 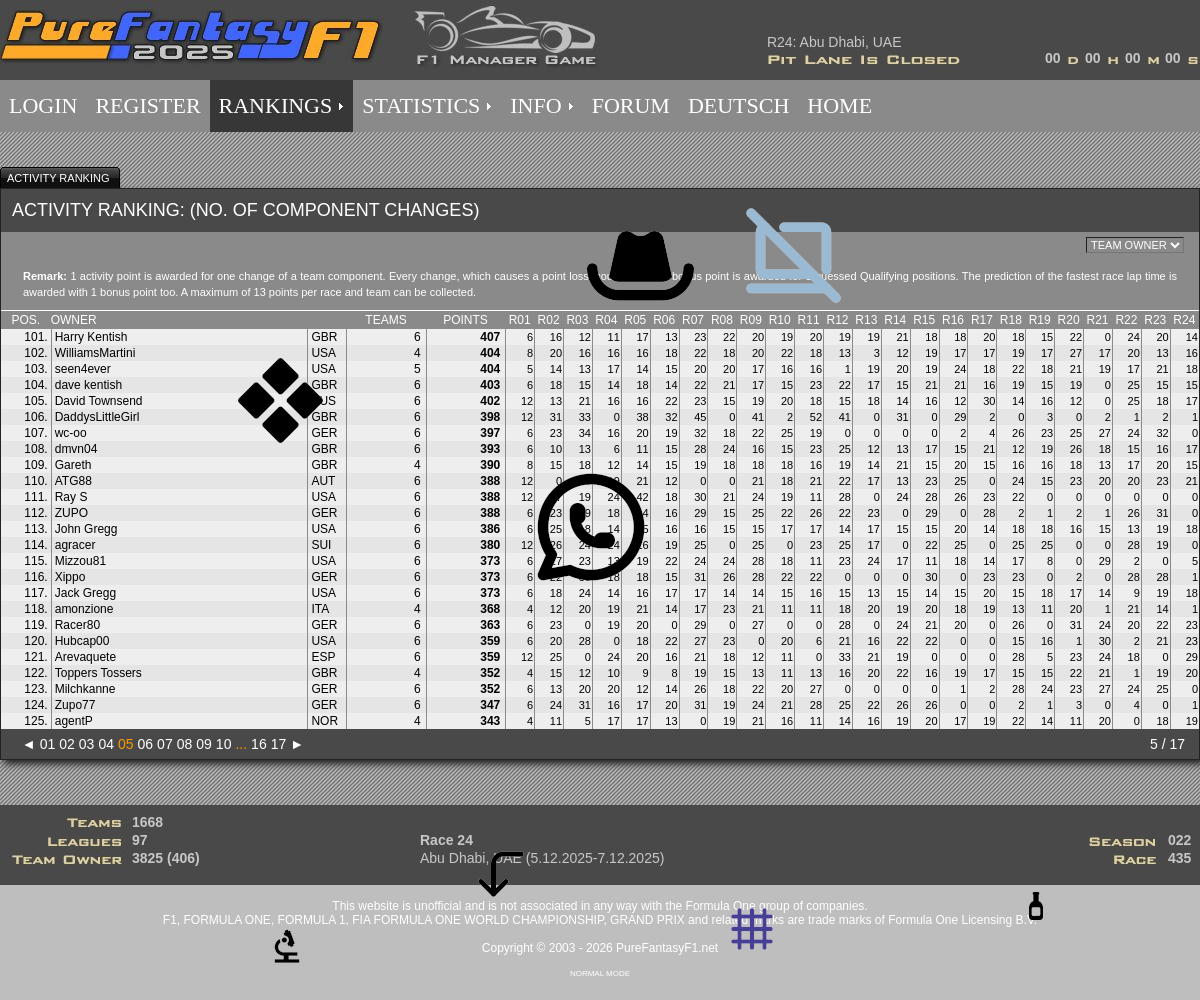 I want to click on select western or country theme, so click(x=640, y=268).